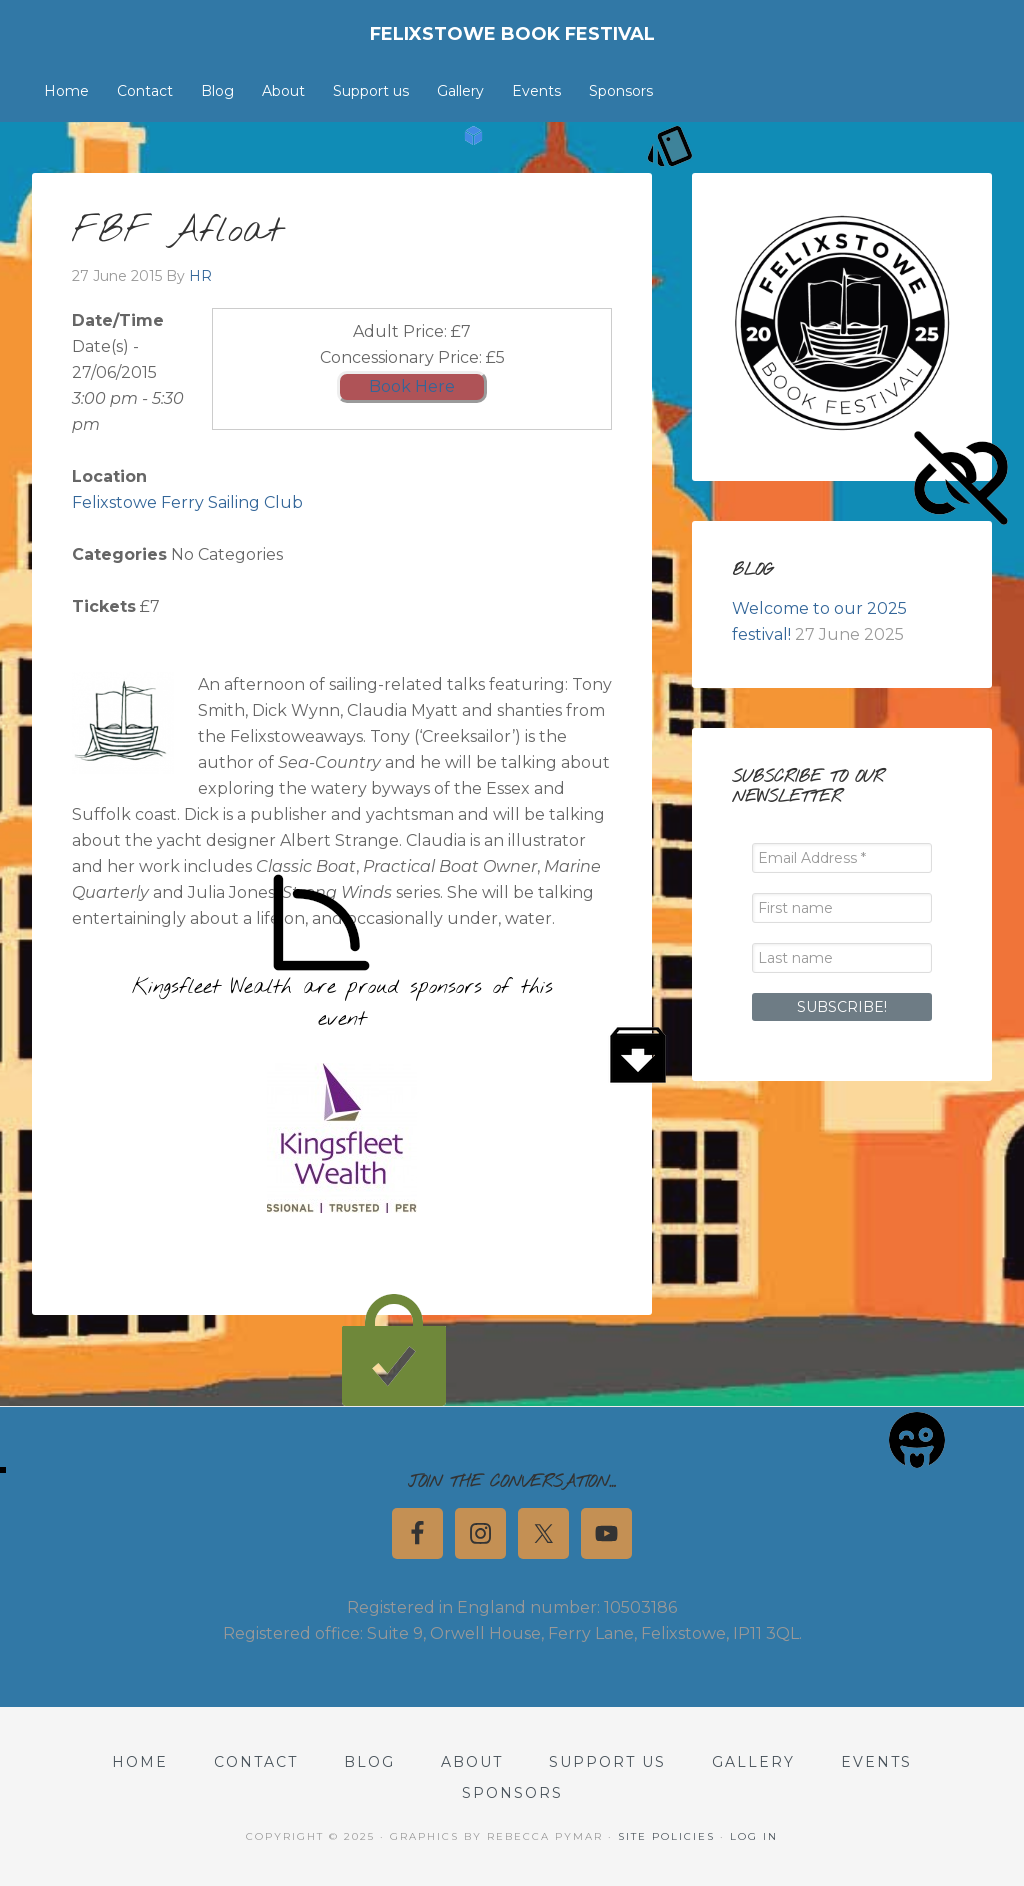  What do you see at coordinates (638, 1055) in the screenshot?
I see `archive selected items` at bounding box center [638, 1055].